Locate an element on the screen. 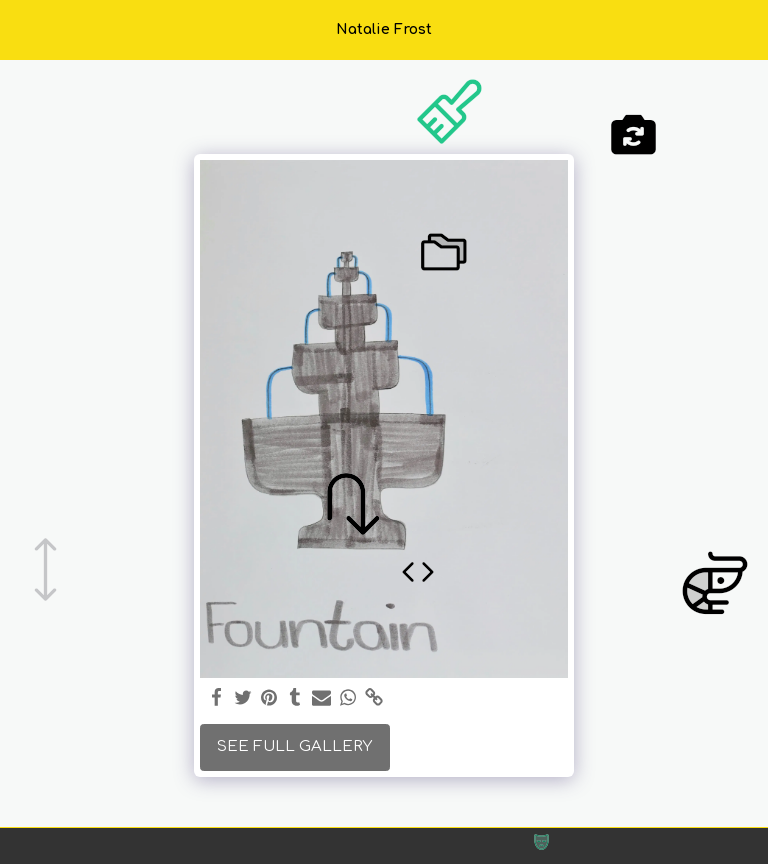 Image resolution: width=768 pixels, height=864 pixels. adjust height or vertical size is located at coordinates (45, 569).